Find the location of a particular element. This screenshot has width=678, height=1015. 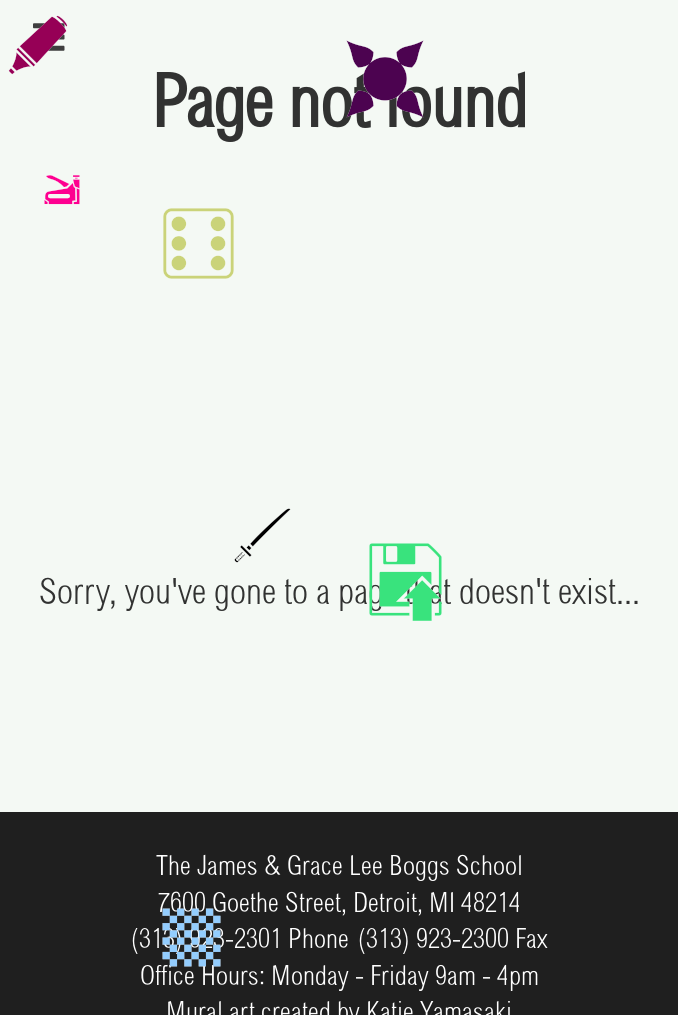

select katana as your weapon is located at coordinates (262, 535).